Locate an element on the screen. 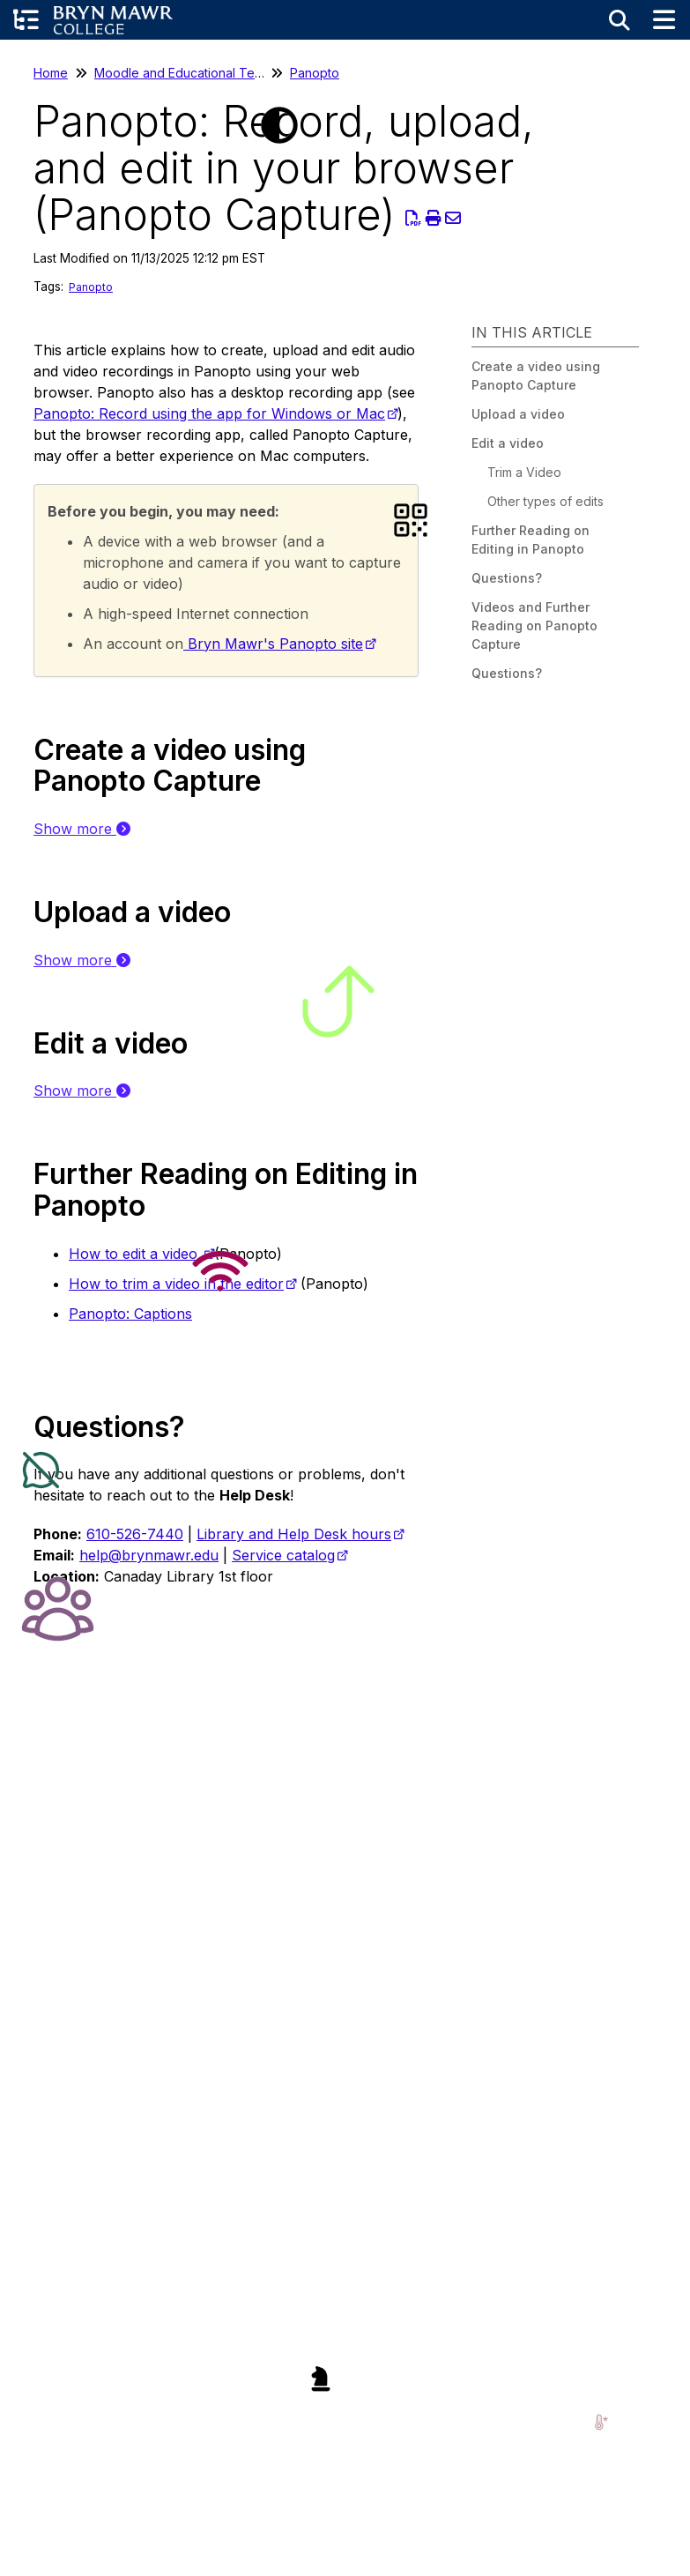 This screenshot has width=690, height=2576. go back to top of page is located at coordinates (338, 1001).